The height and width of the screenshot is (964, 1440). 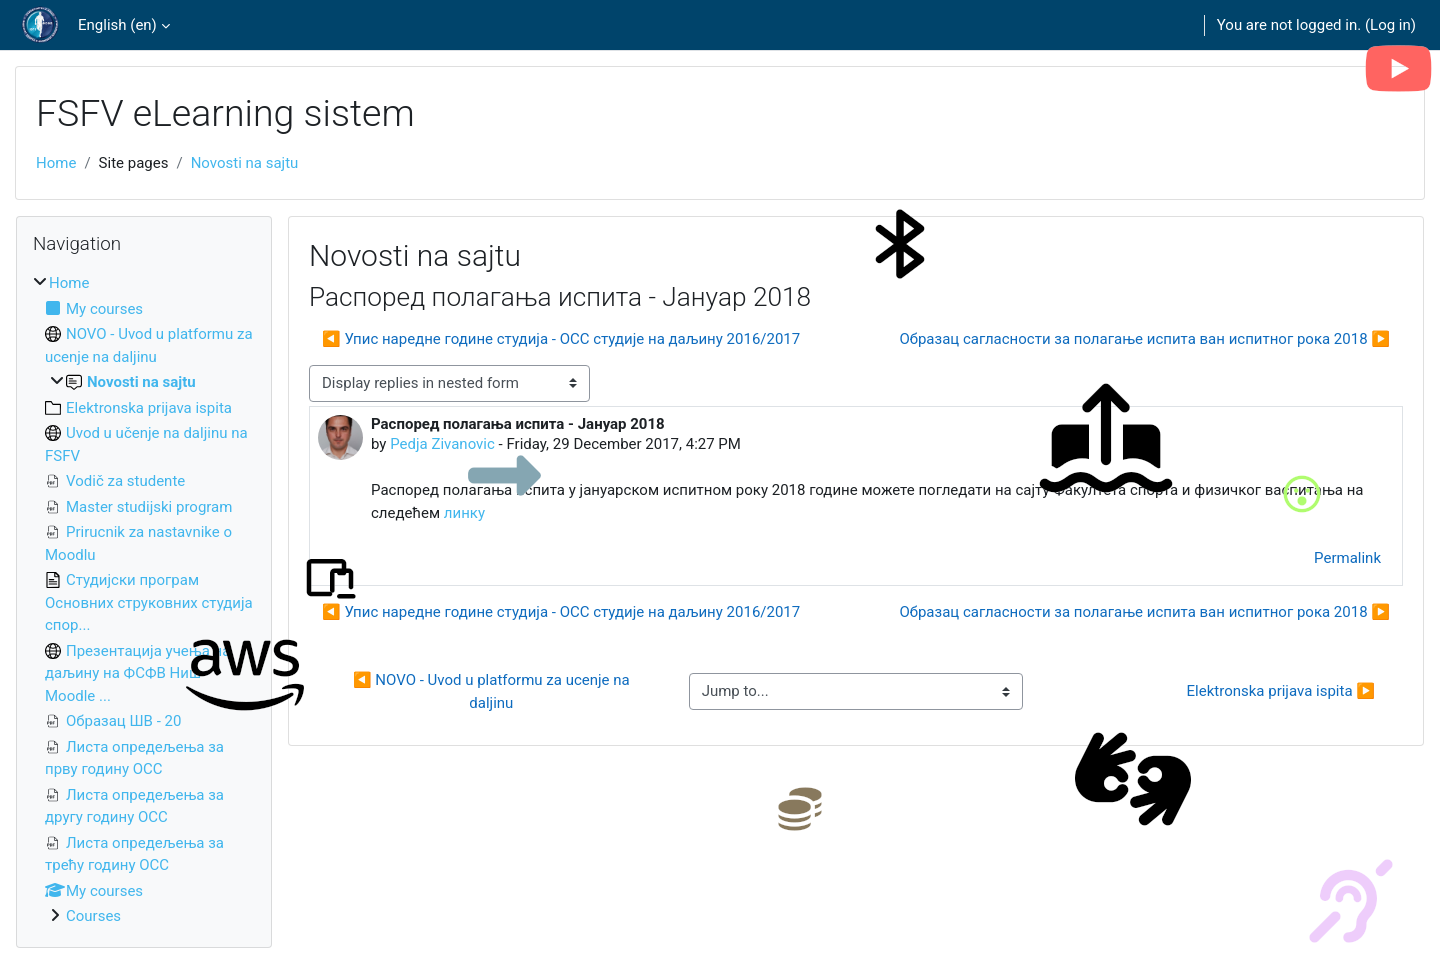 I want to click on amazon web services logo, so click(x=245, y=675).